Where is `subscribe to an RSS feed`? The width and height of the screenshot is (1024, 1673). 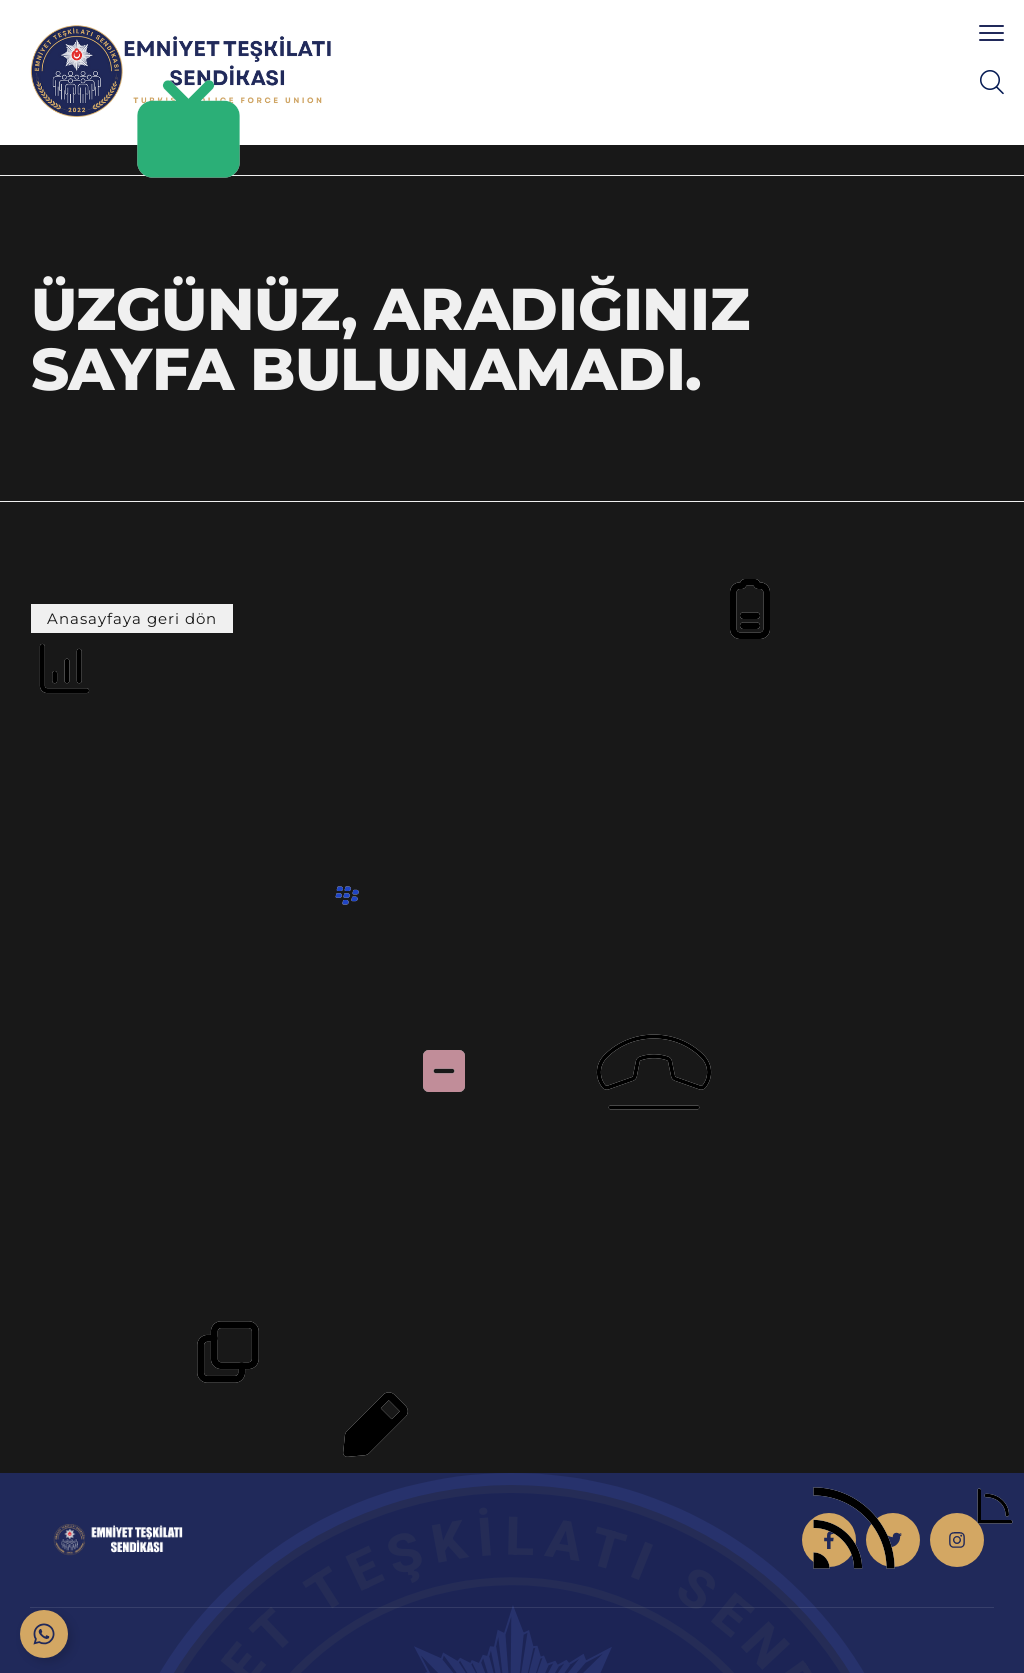 subscribe to an RSS feed is located at coordinates (854, 1528).